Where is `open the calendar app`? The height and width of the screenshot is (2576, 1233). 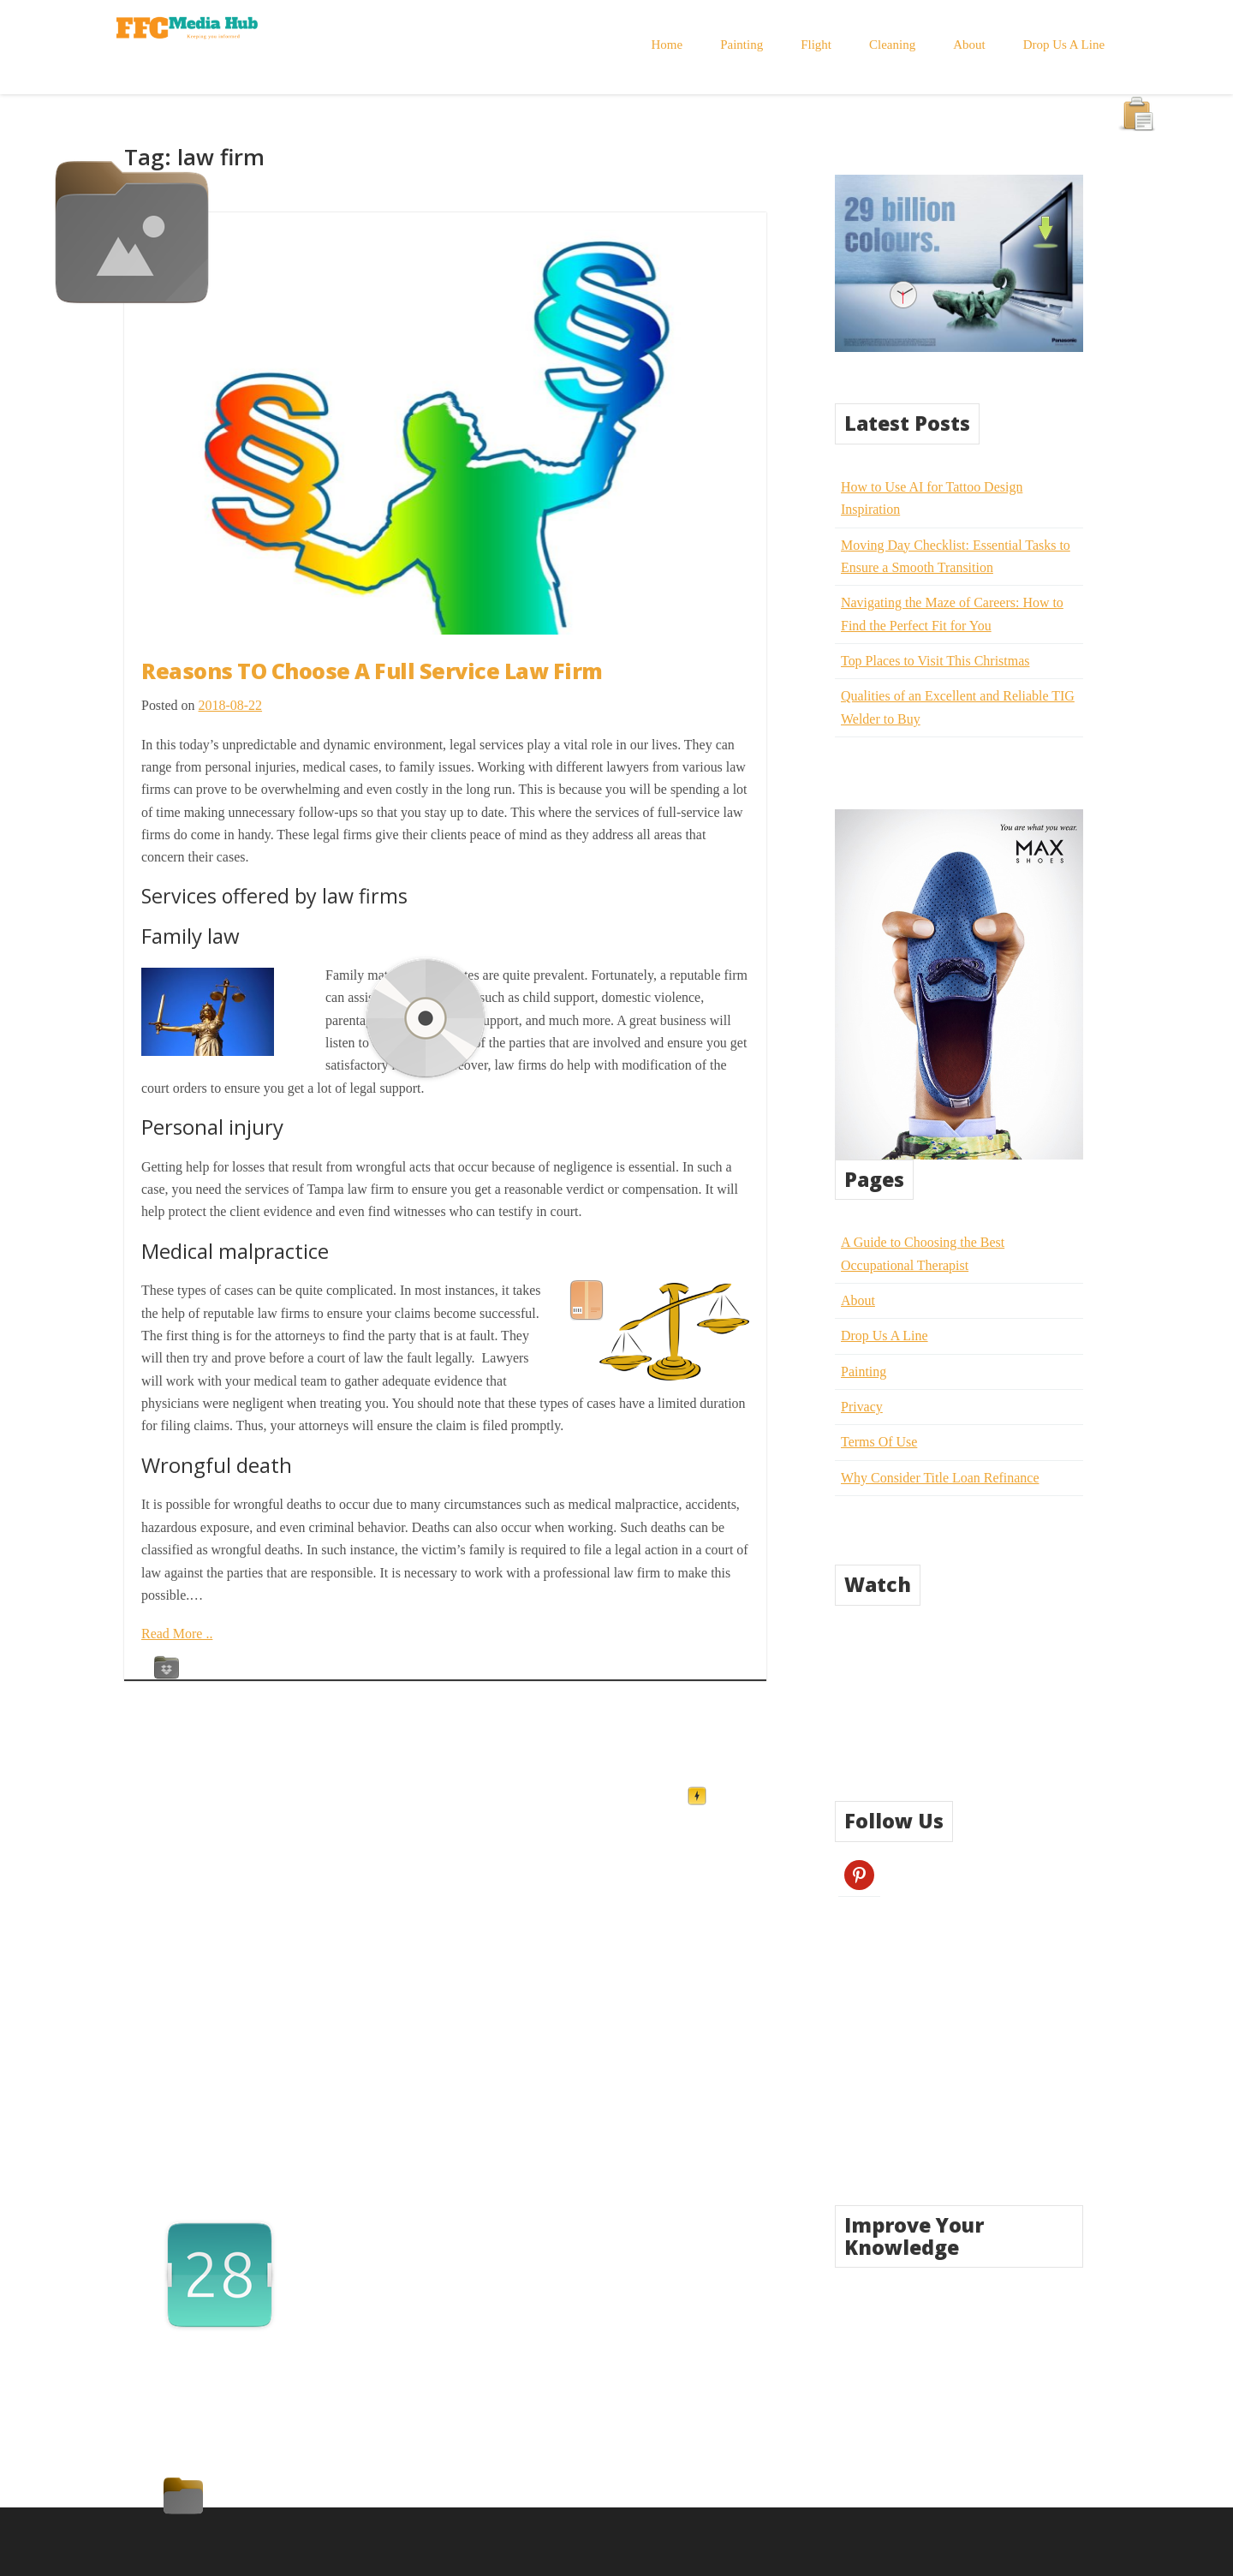 open the calendar app is located at coordinates (219, 2275).